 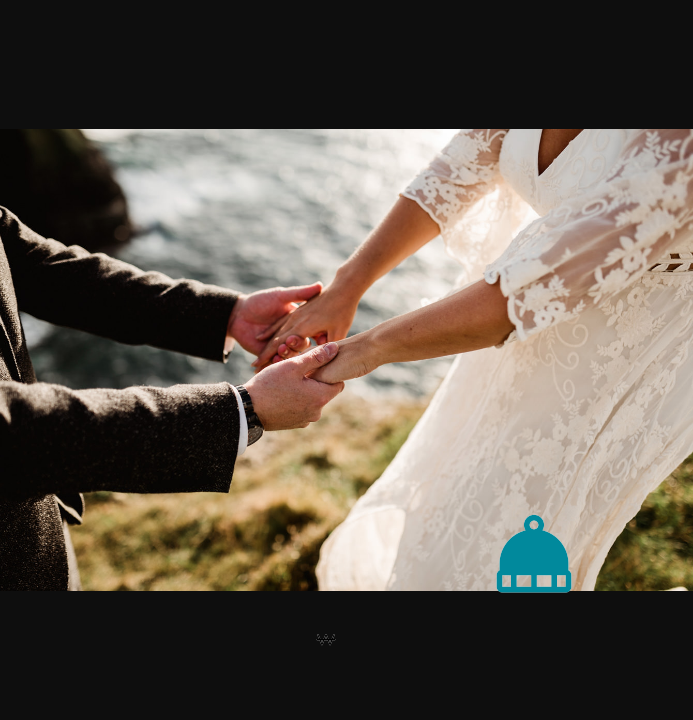 What do you see at coordinates (534, 558) in the screenshot?
I see `select winter or cold weather clothing category` at bounding box center [534, 558].